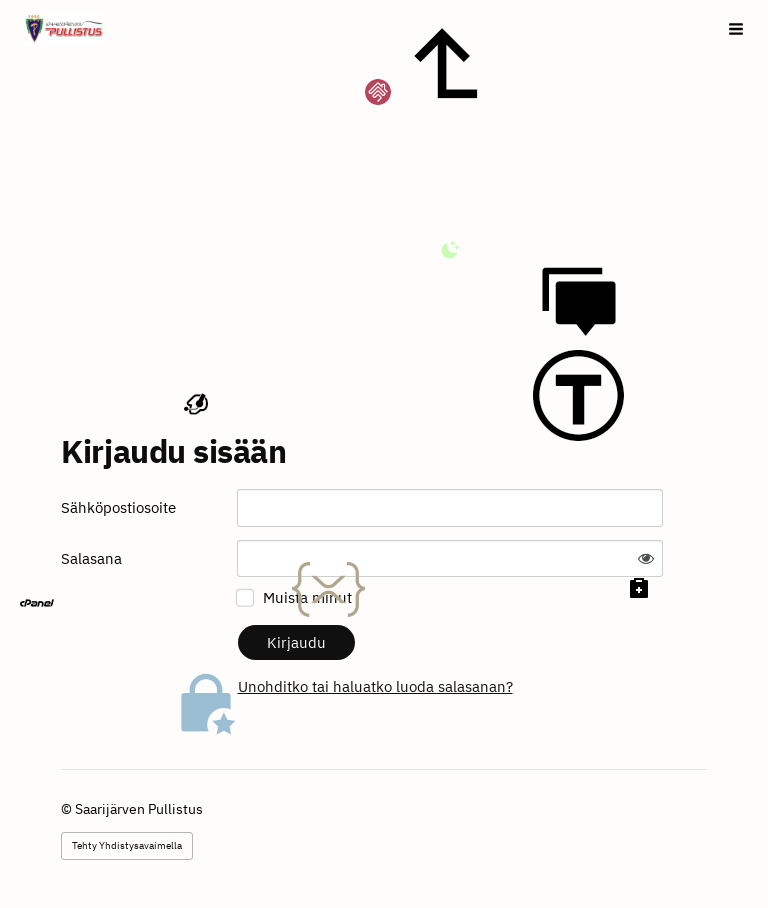  Describe the element at coordinates (446, 67) in the screenshot. I see `navigate back and up one level` at that location.